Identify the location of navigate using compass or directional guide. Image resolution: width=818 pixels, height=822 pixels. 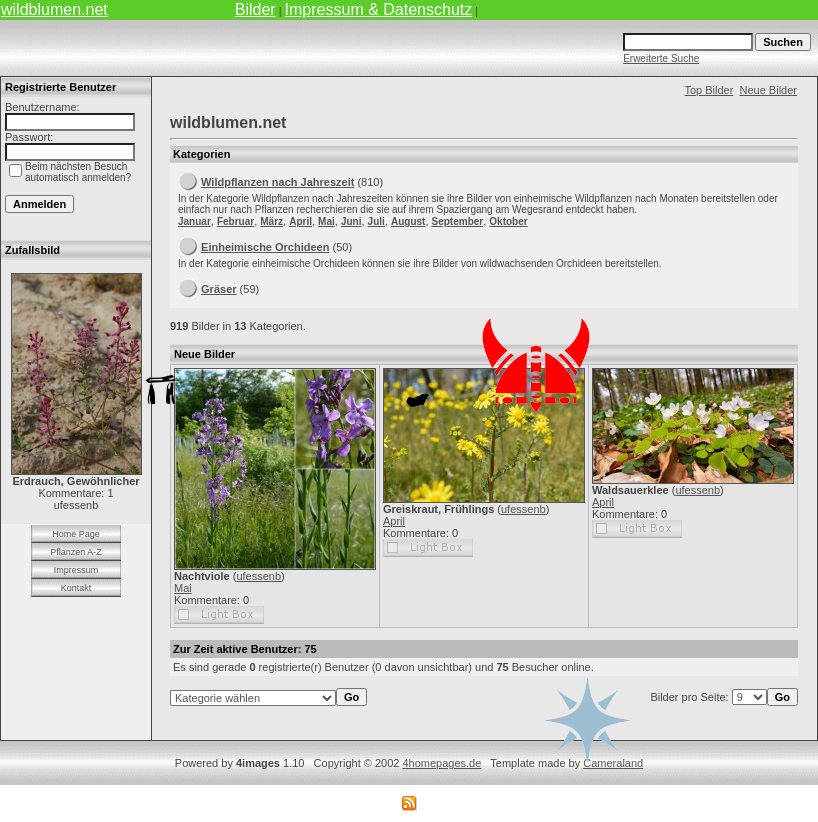
(587, 720).